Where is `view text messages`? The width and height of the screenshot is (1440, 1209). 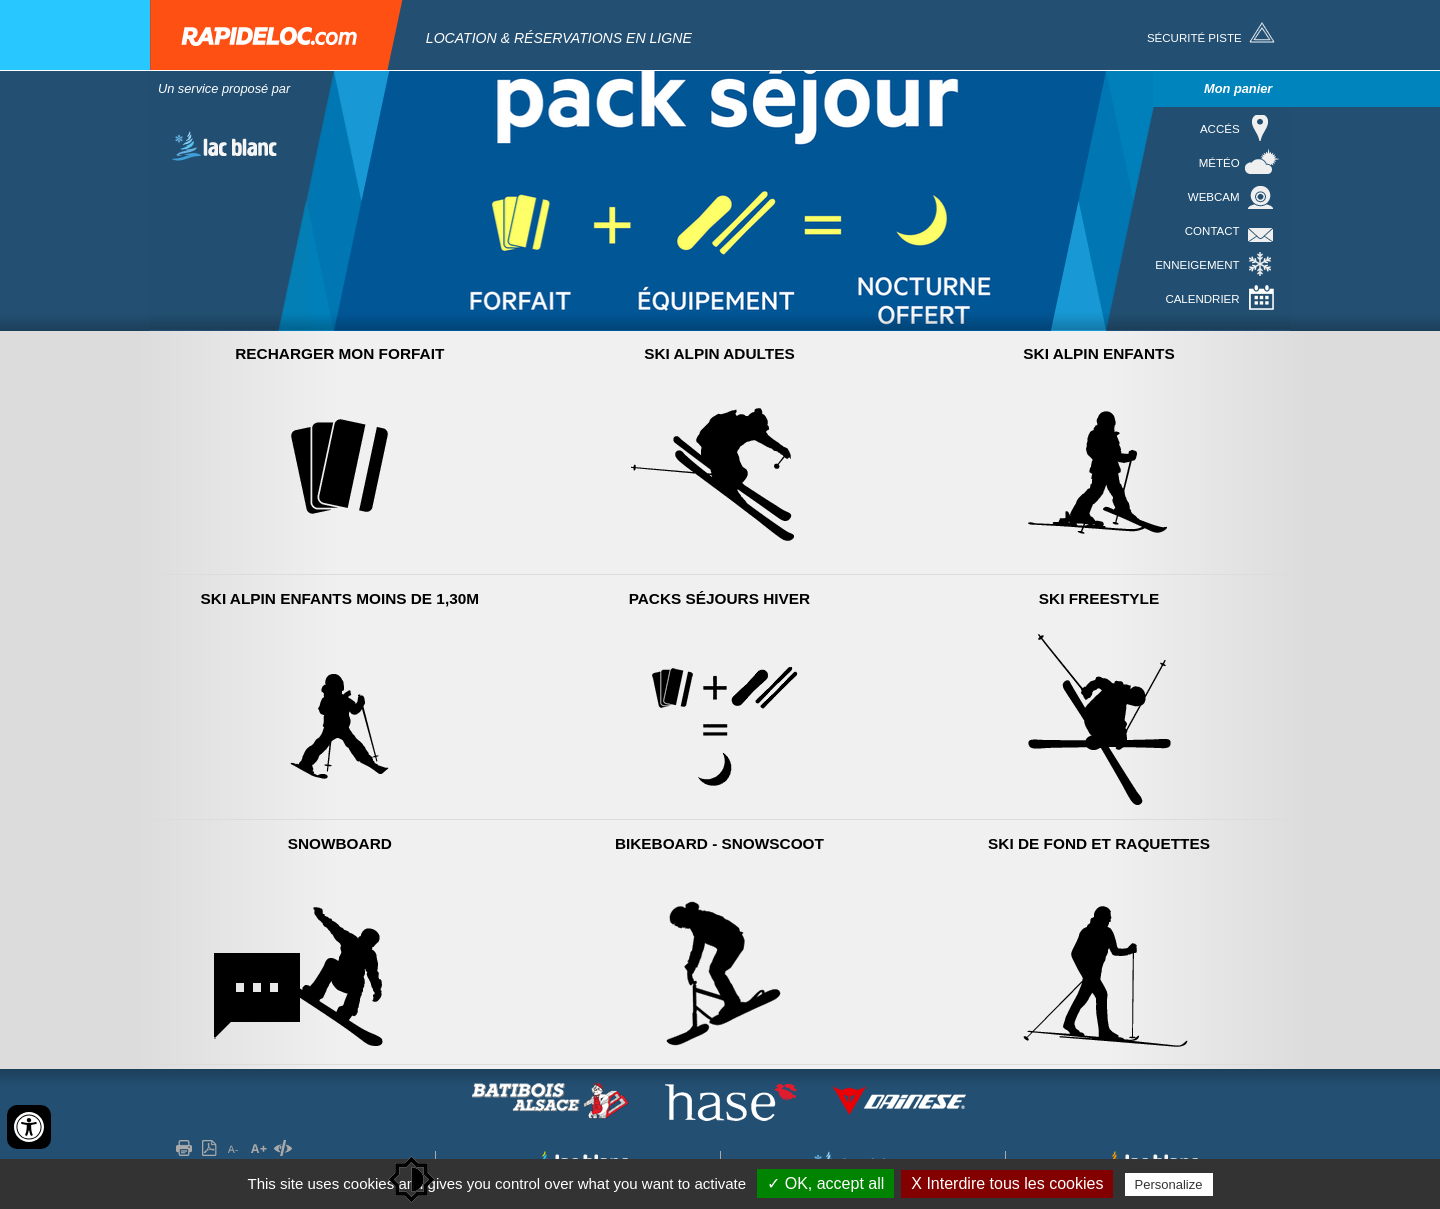
view text messages is located at coordinates (257, 996).